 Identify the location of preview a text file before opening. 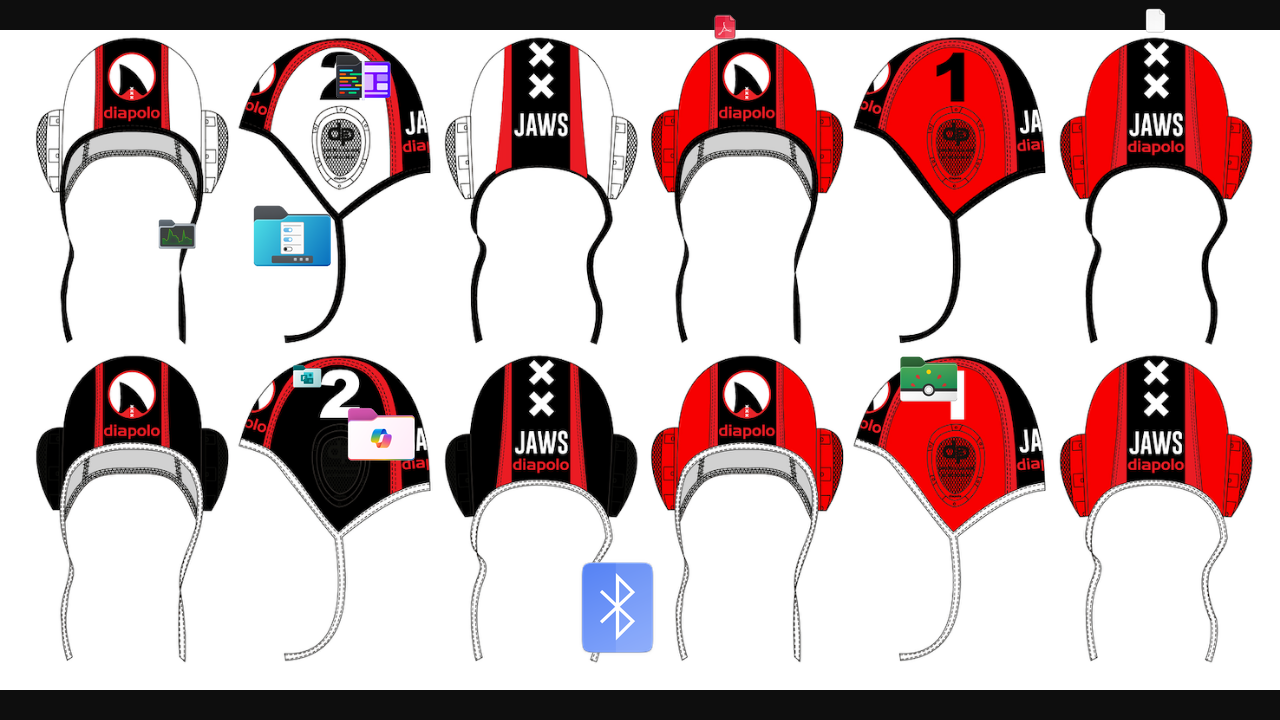
(1155, 20).